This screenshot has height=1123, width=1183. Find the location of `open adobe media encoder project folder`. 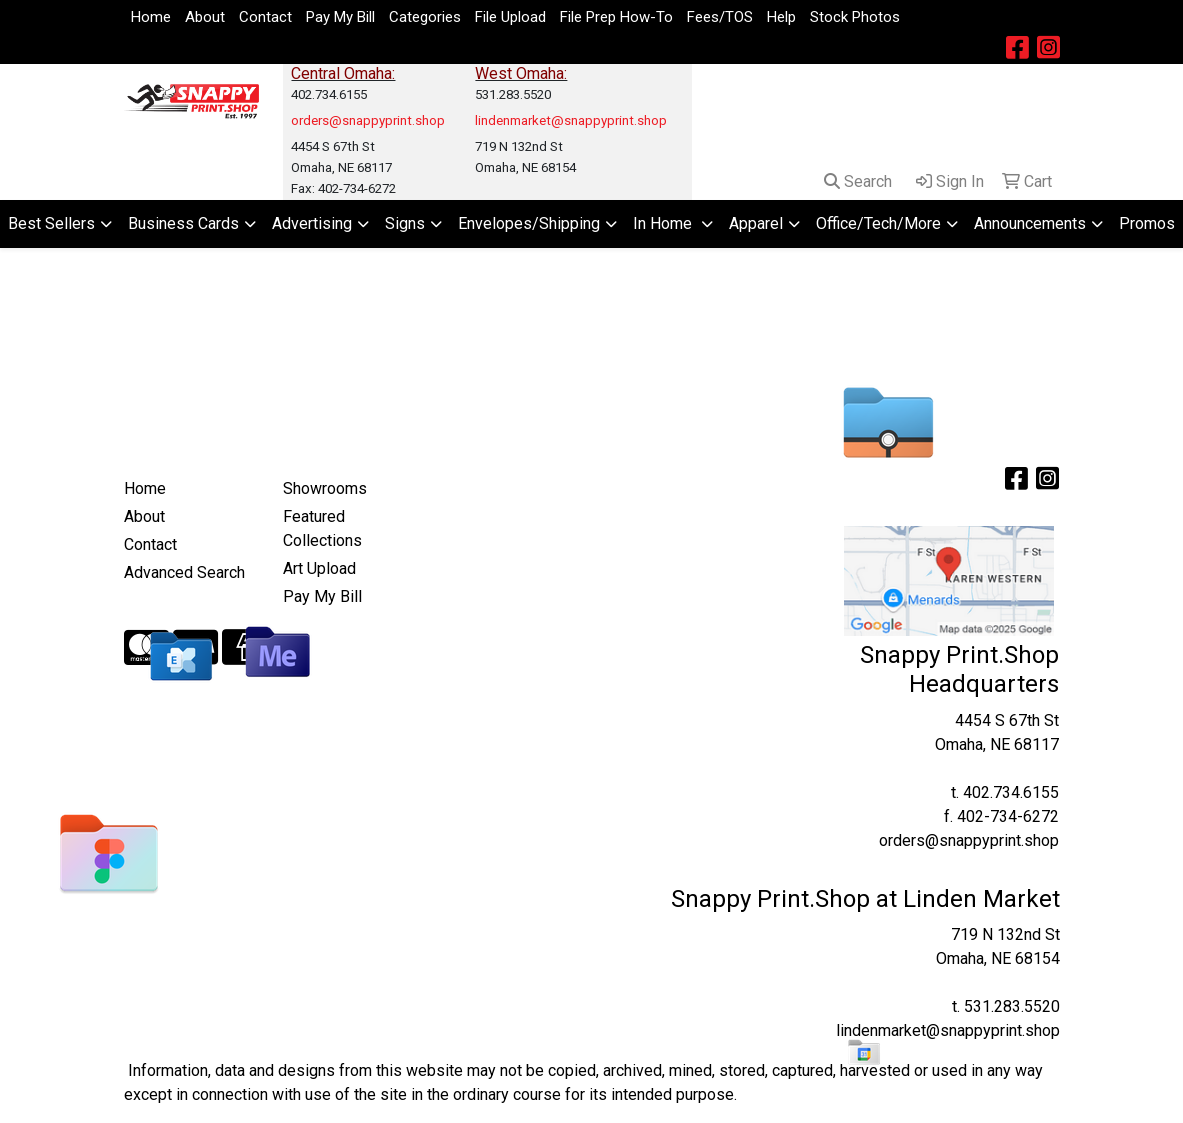

open adobe media encoder project folder is located at coordinates (277, 653).